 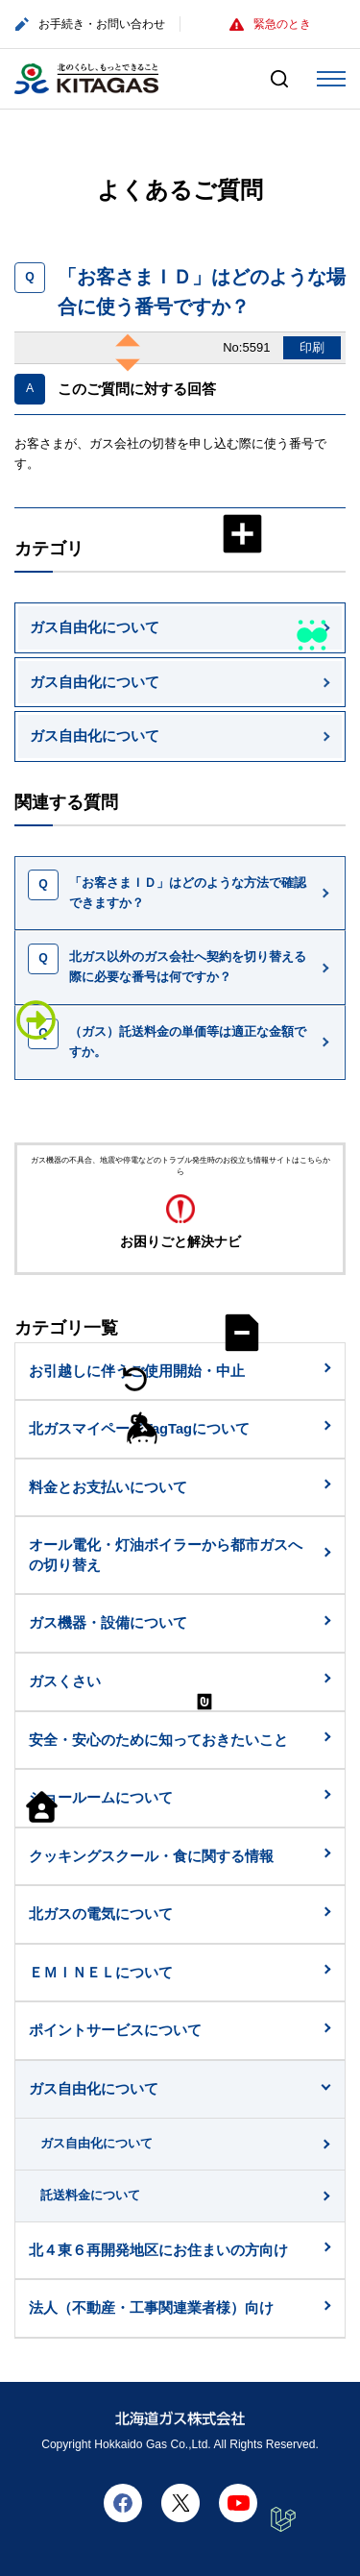 I want to click on view your home profile, so click(x=41, y=1806).